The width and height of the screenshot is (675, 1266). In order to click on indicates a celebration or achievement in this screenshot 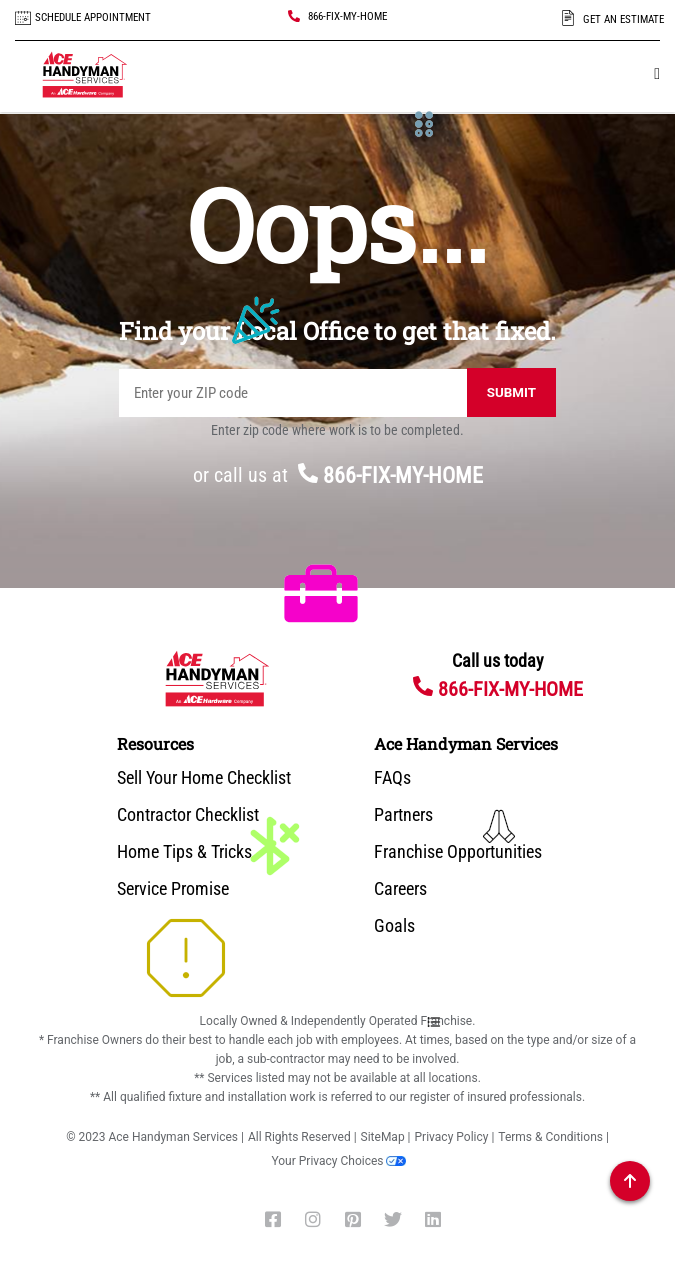, I will do `click(253, 323)`.